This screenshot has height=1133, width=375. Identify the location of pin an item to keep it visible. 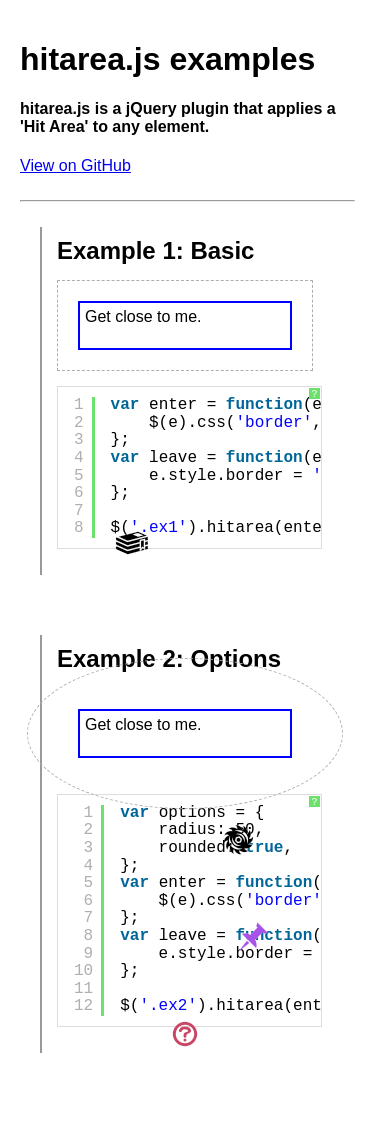
(253, 937).